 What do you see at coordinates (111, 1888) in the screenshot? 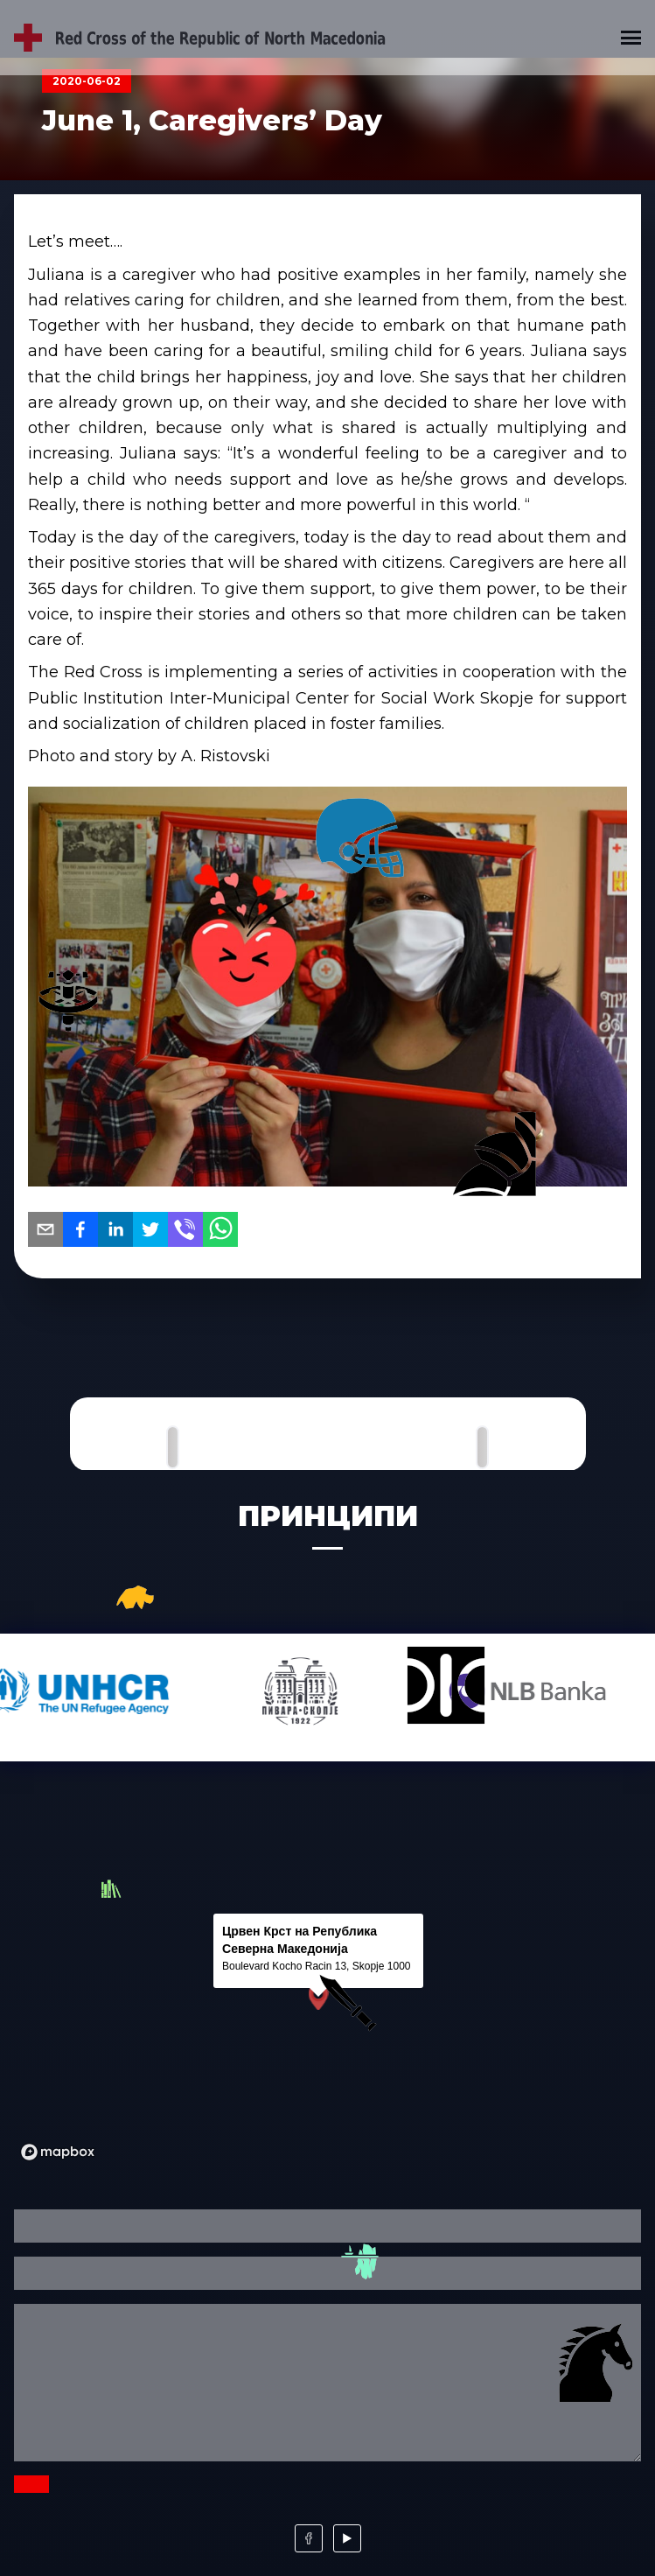
I see `access your library or book collection` at bounding box center [111, 1888].